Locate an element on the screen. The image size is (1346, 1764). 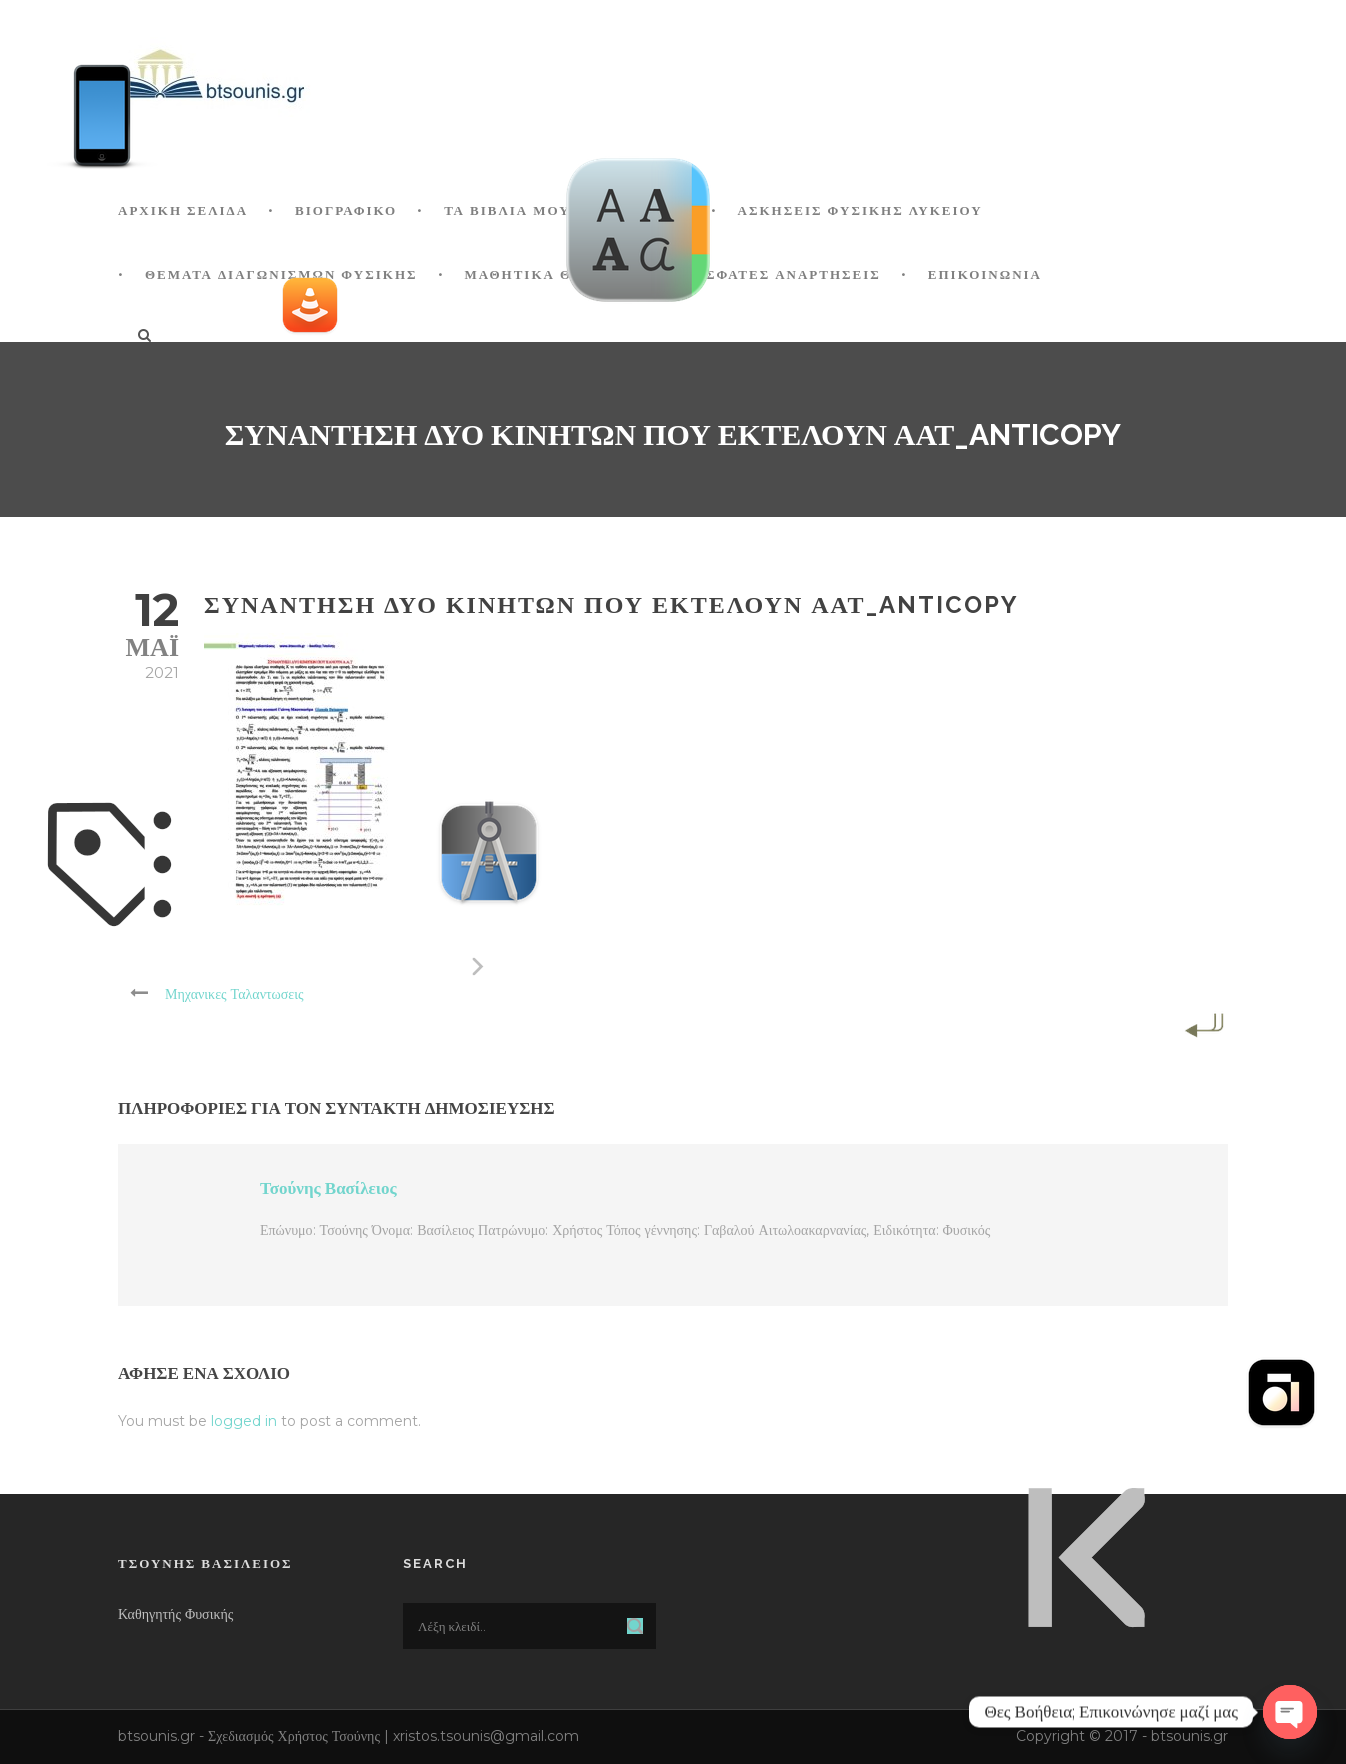
go to next item or page is located at coordinates (478, 966).